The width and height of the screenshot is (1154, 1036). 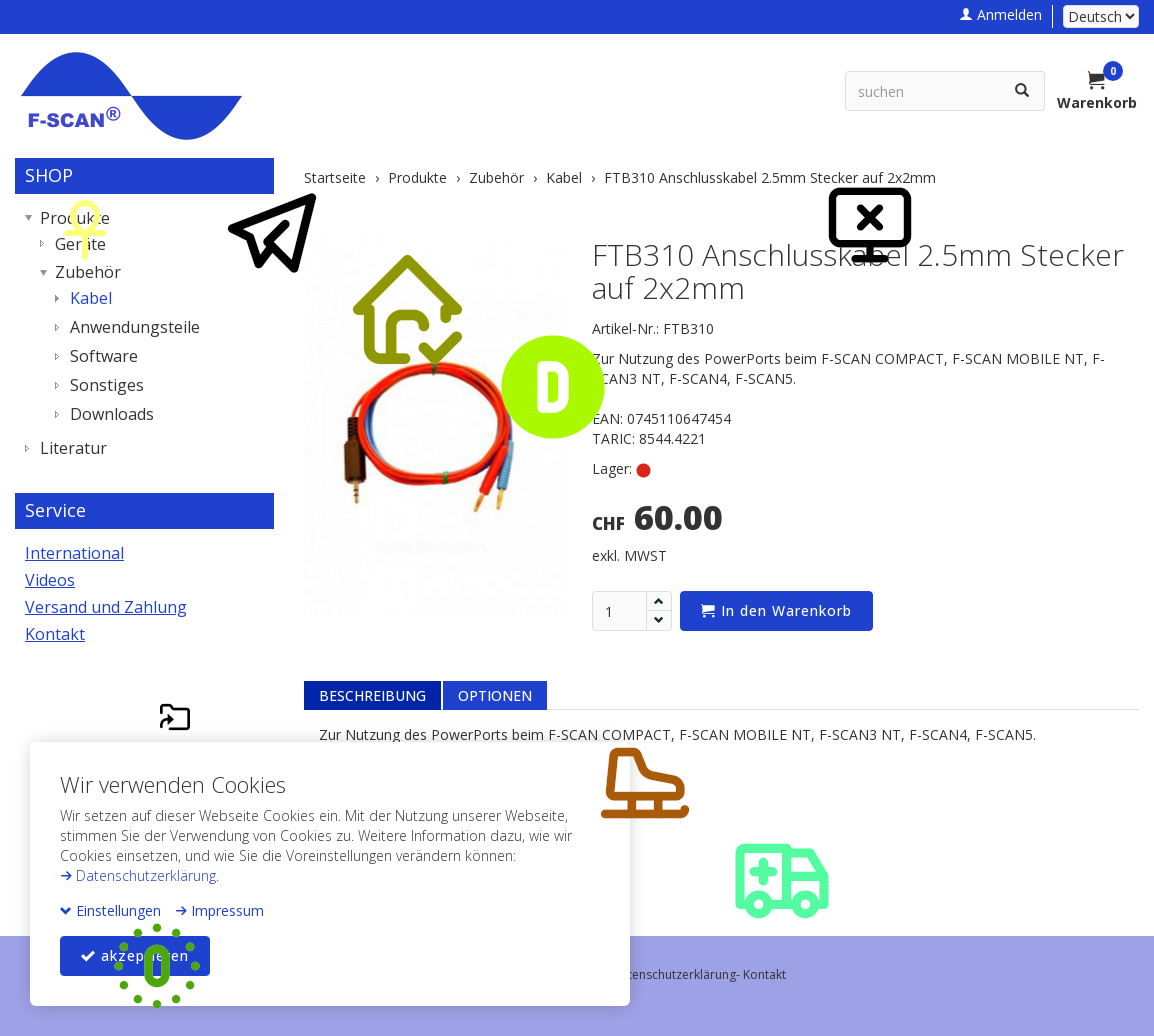 I want to click on disconnect or disable display, so click(x=870, y=225).